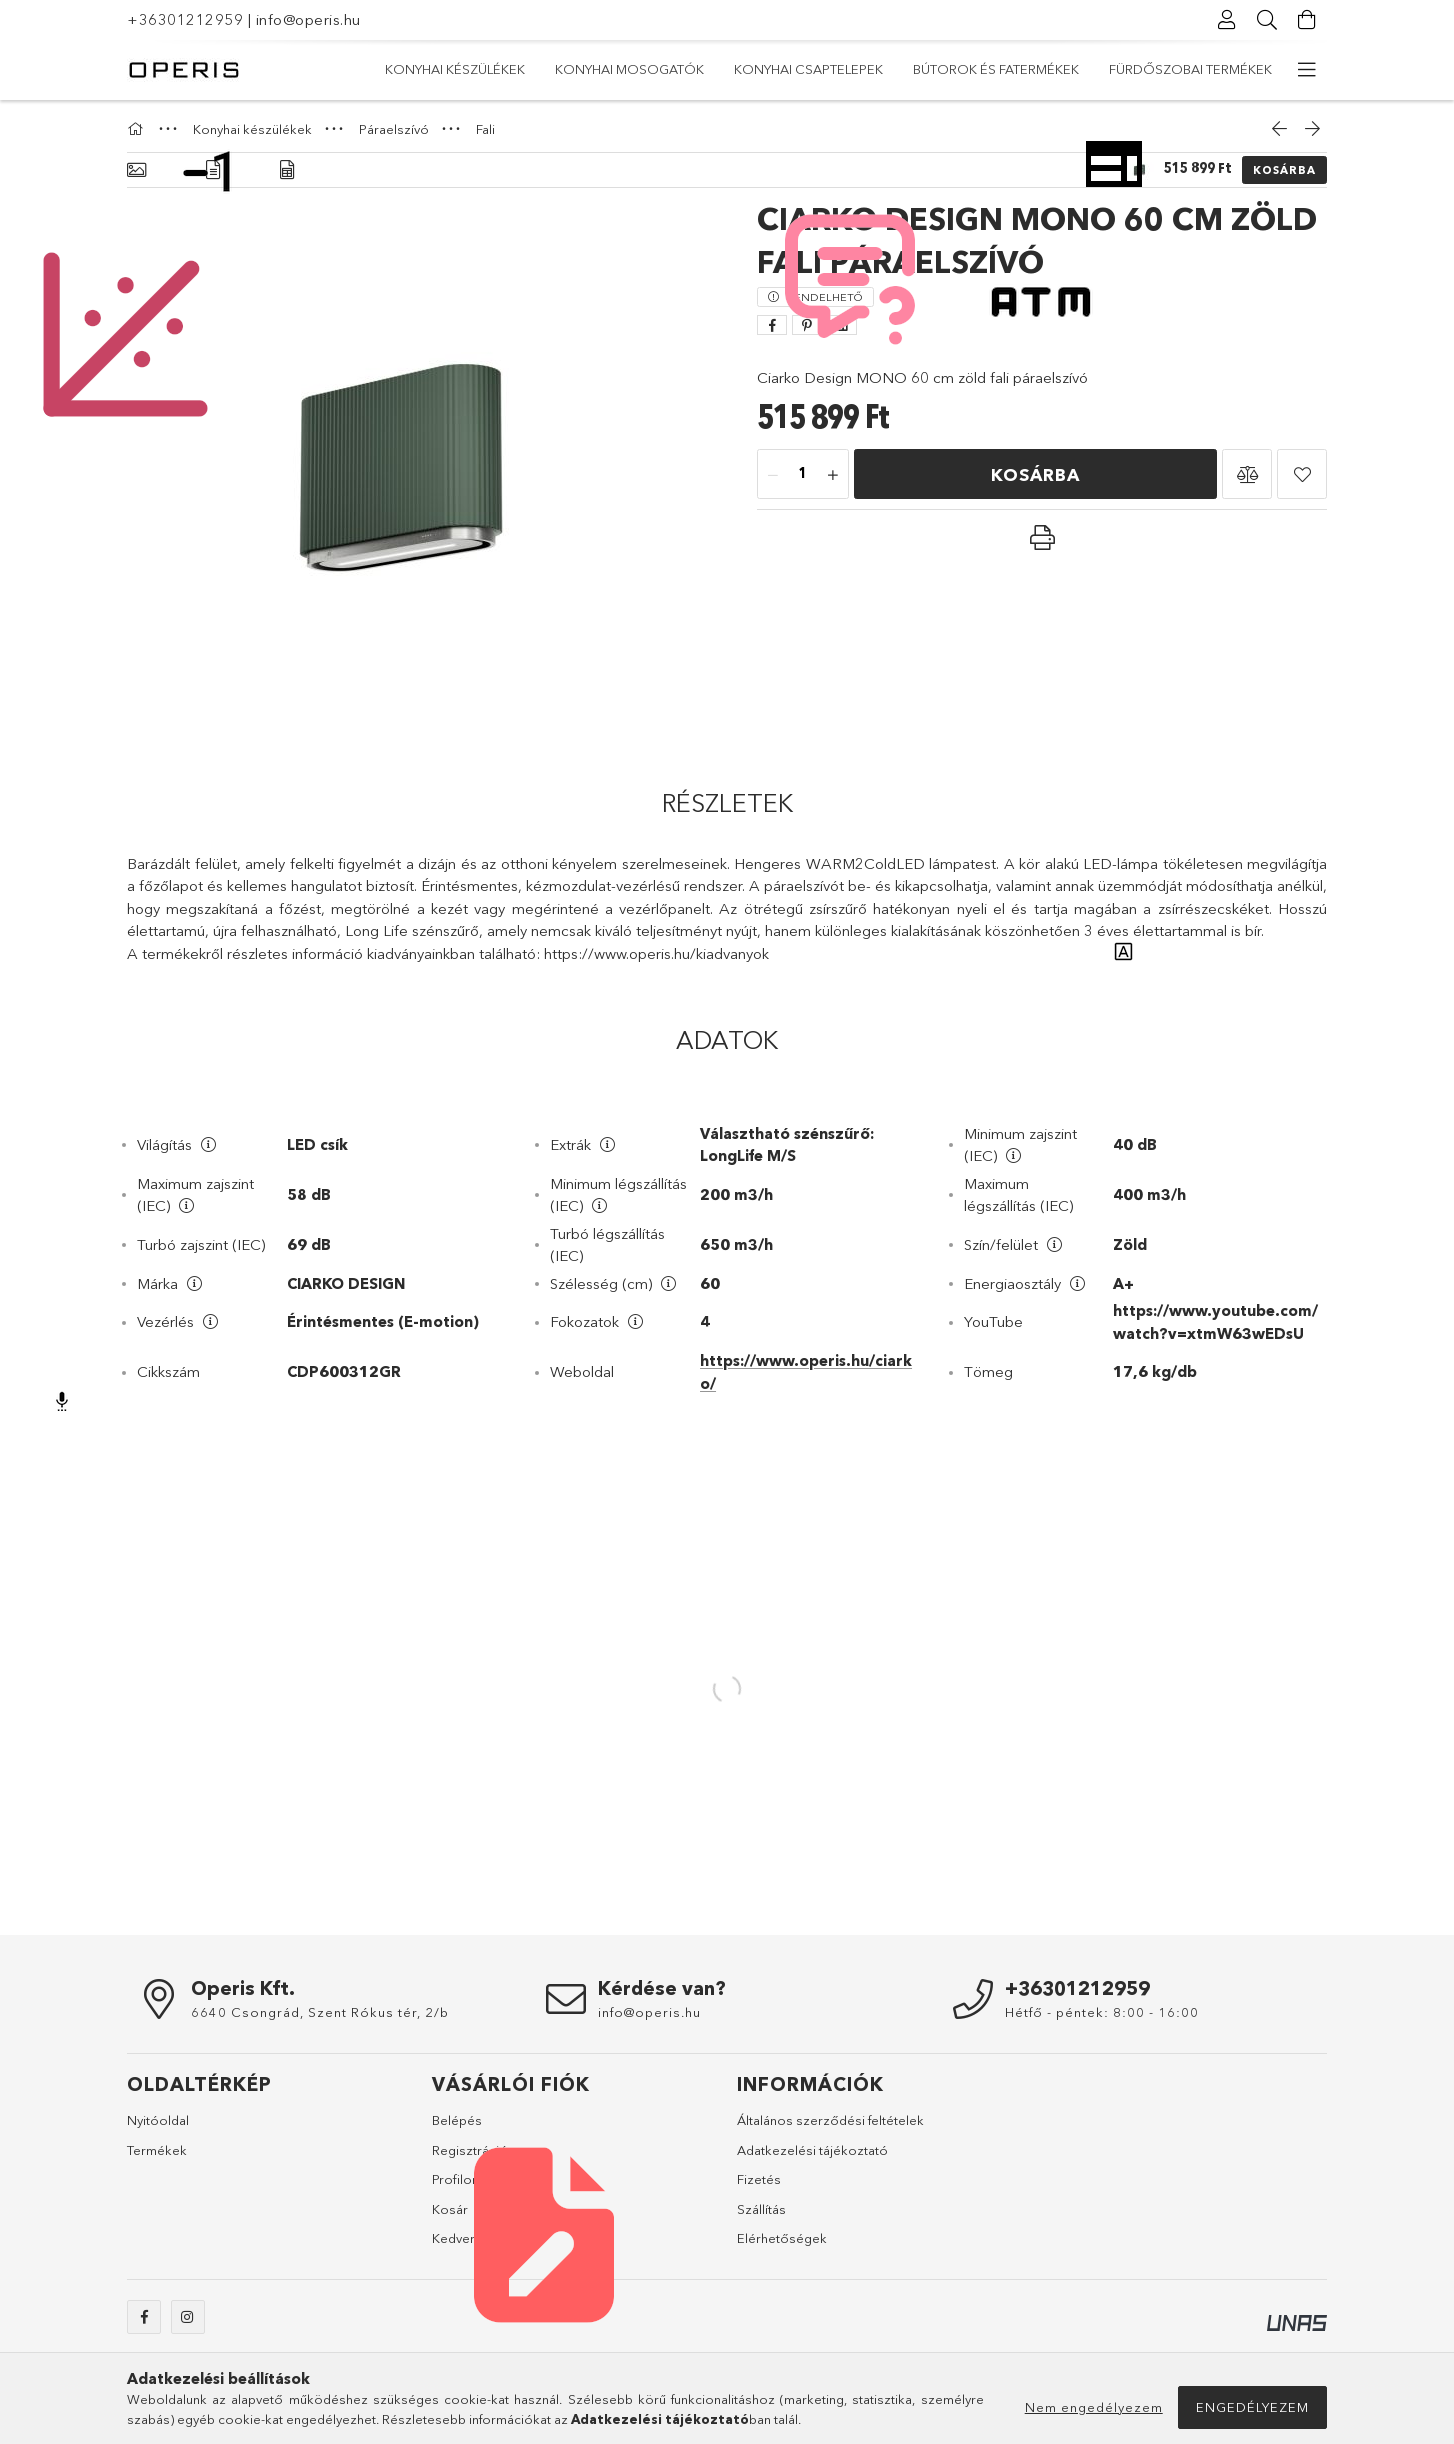 The height and width of the screenshot is (2444, 1454). Describe the element at coordinates (208, 173) in the screenshot. I see `decrease exposure by one stop` at that location.